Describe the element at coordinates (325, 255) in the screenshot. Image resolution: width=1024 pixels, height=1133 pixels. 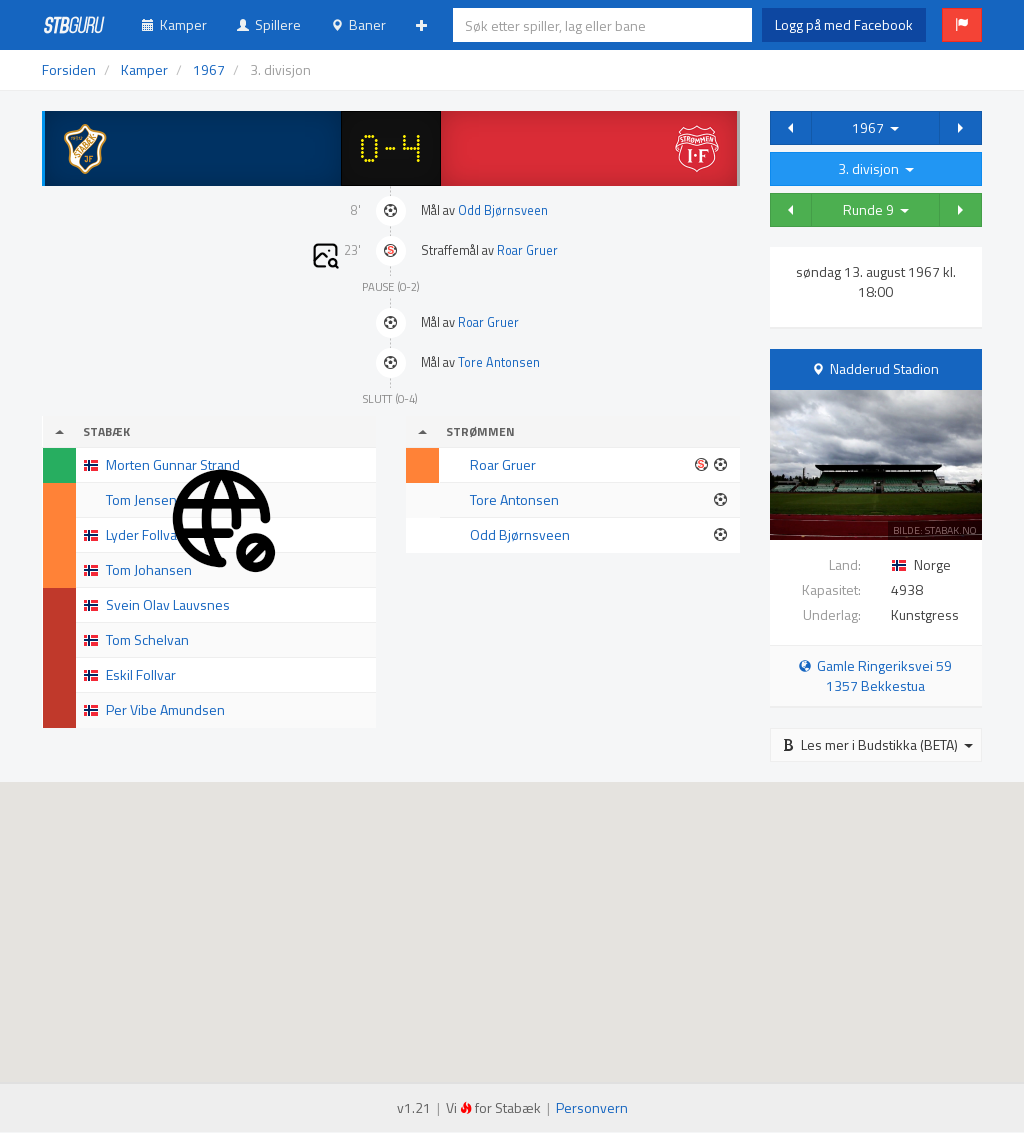
I see `search through your photo library` at that location.